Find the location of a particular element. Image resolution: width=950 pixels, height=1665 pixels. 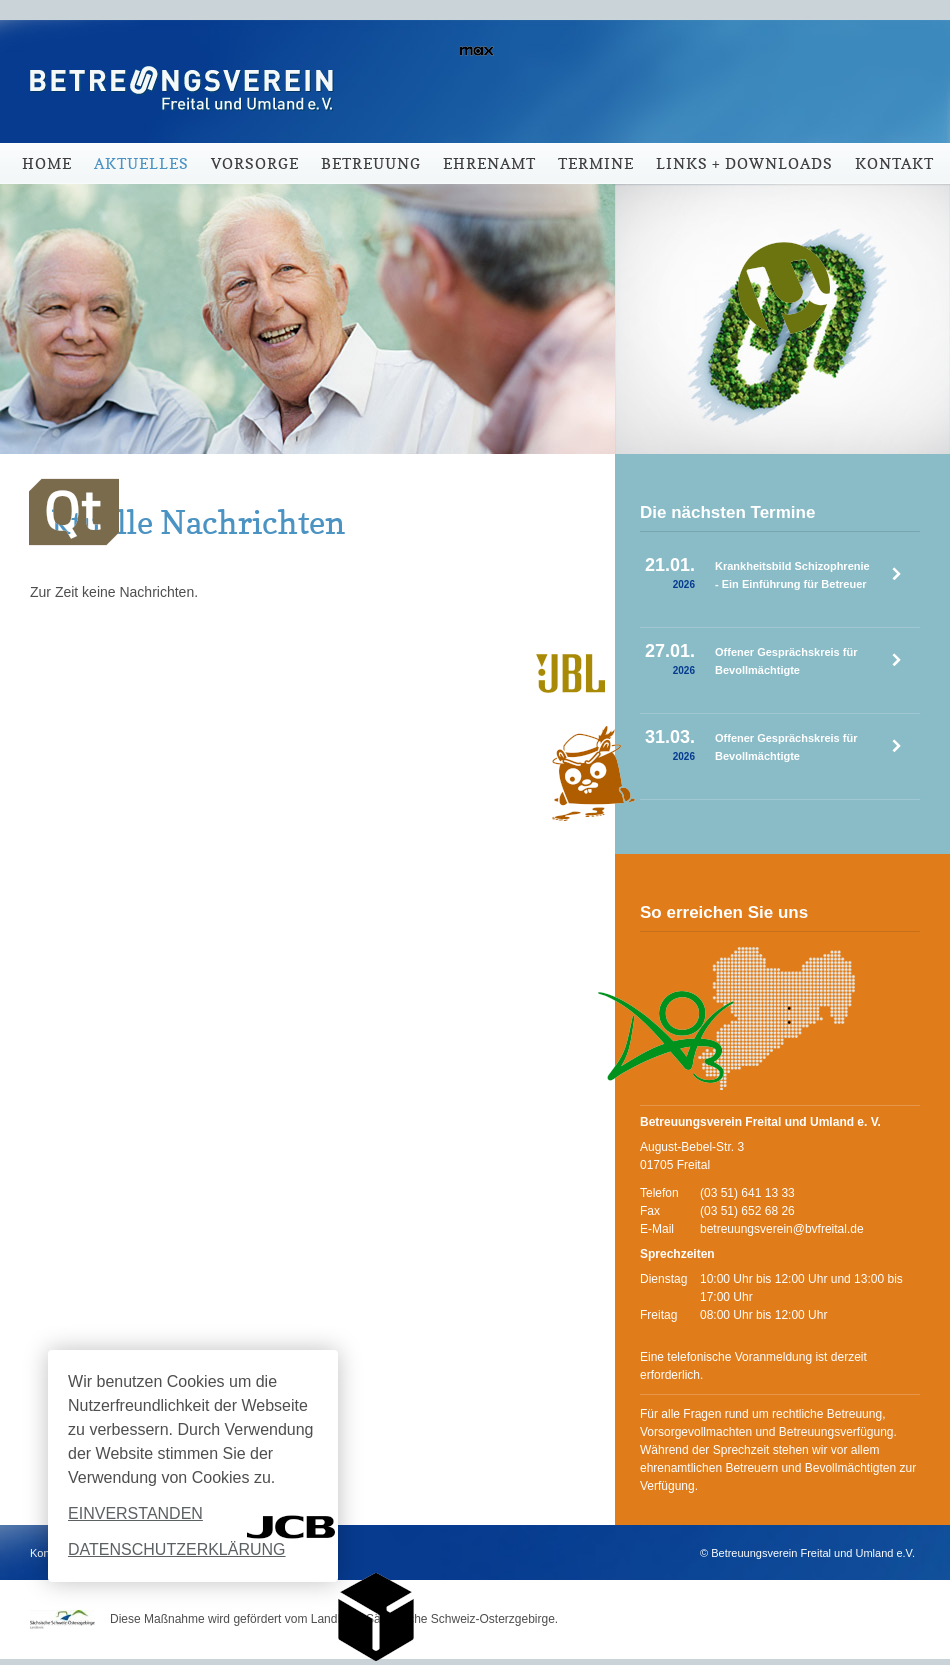

open Archive of Our Own (AO3) website is located at coordinates (666, 1037).